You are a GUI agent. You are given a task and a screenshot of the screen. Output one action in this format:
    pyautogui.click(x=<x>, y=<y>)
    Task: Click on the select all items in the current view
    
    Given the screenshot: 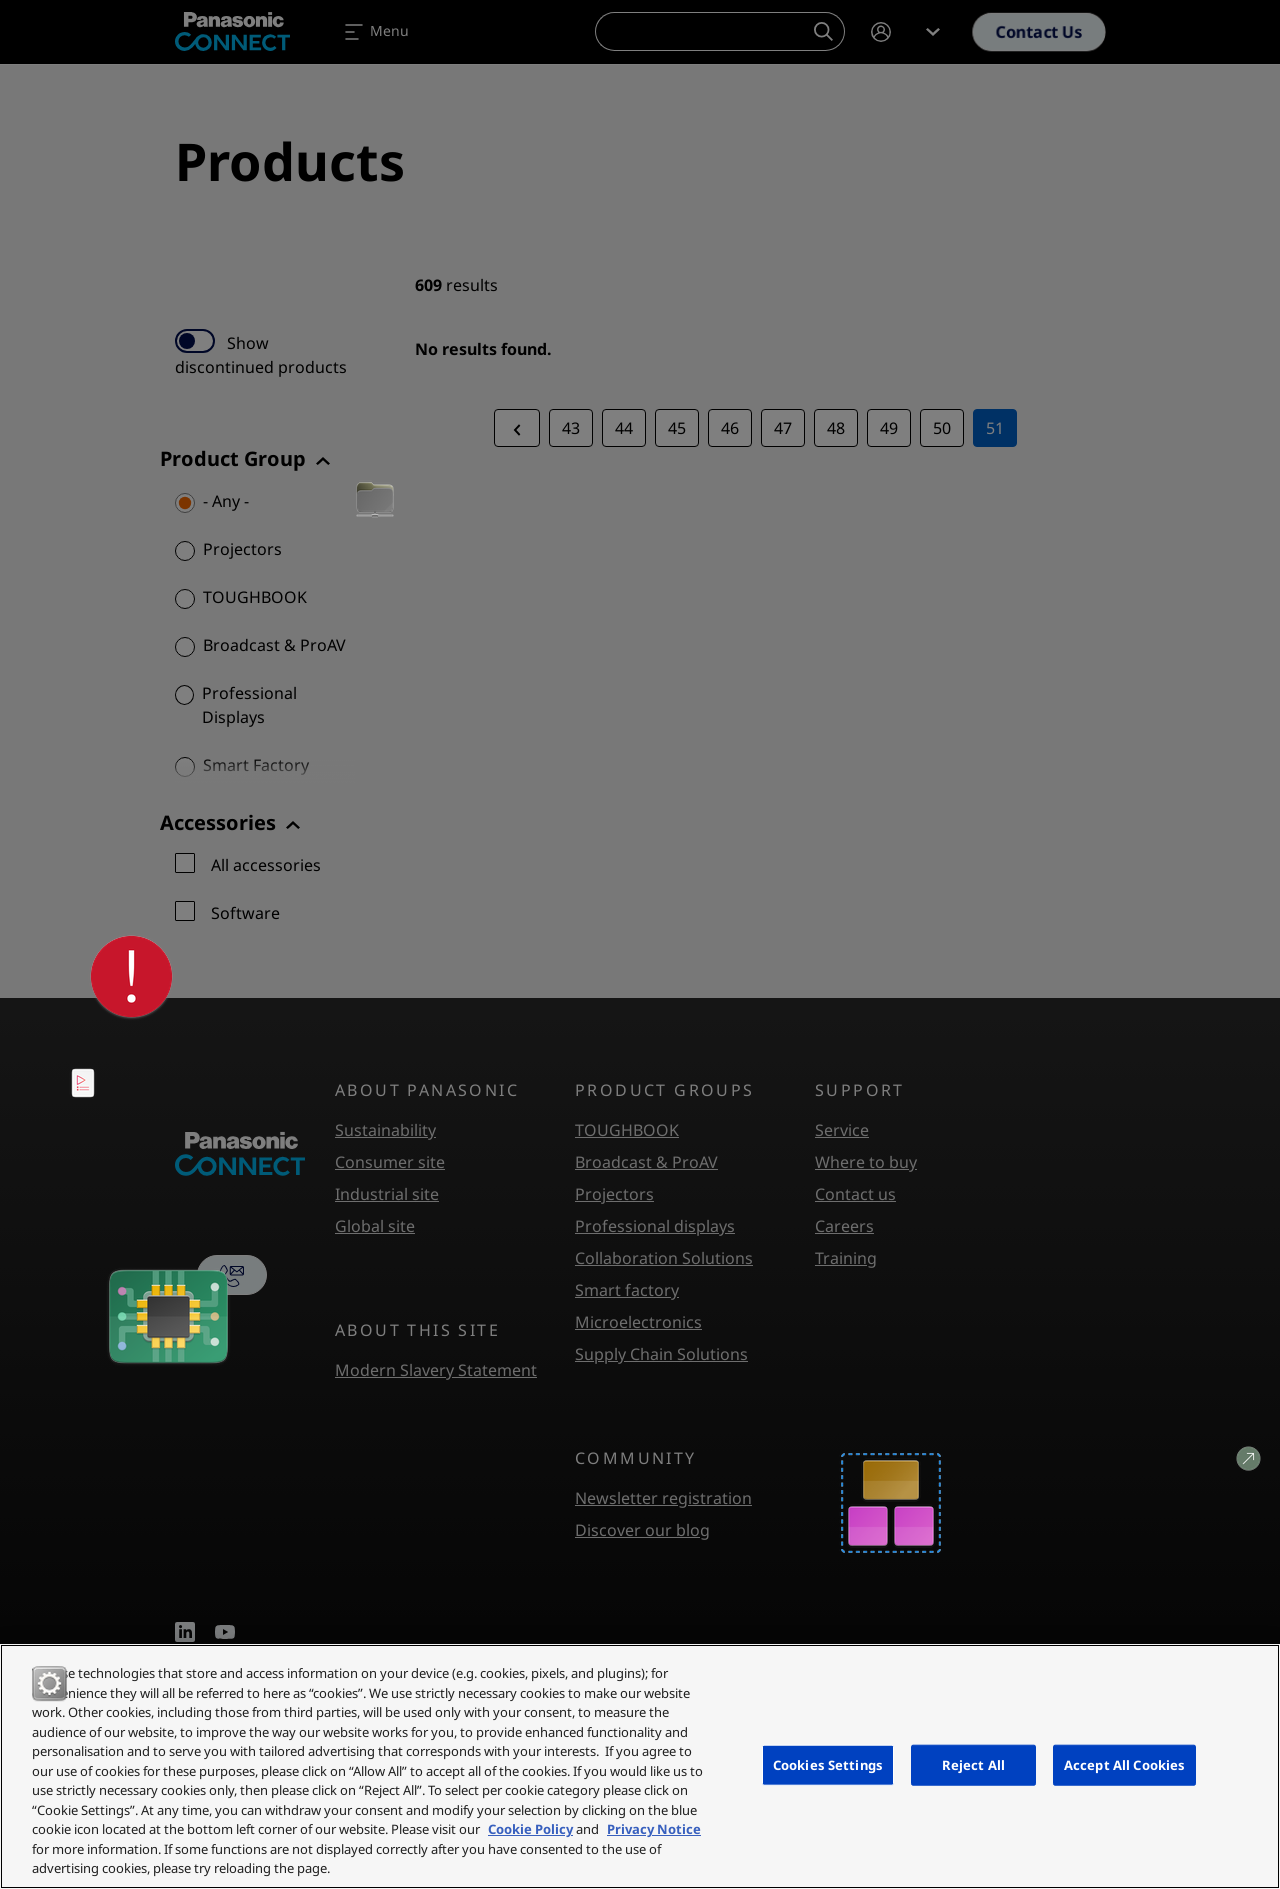 What is the action you would take?
    pyautogui.click(x=891, y=1503)
    